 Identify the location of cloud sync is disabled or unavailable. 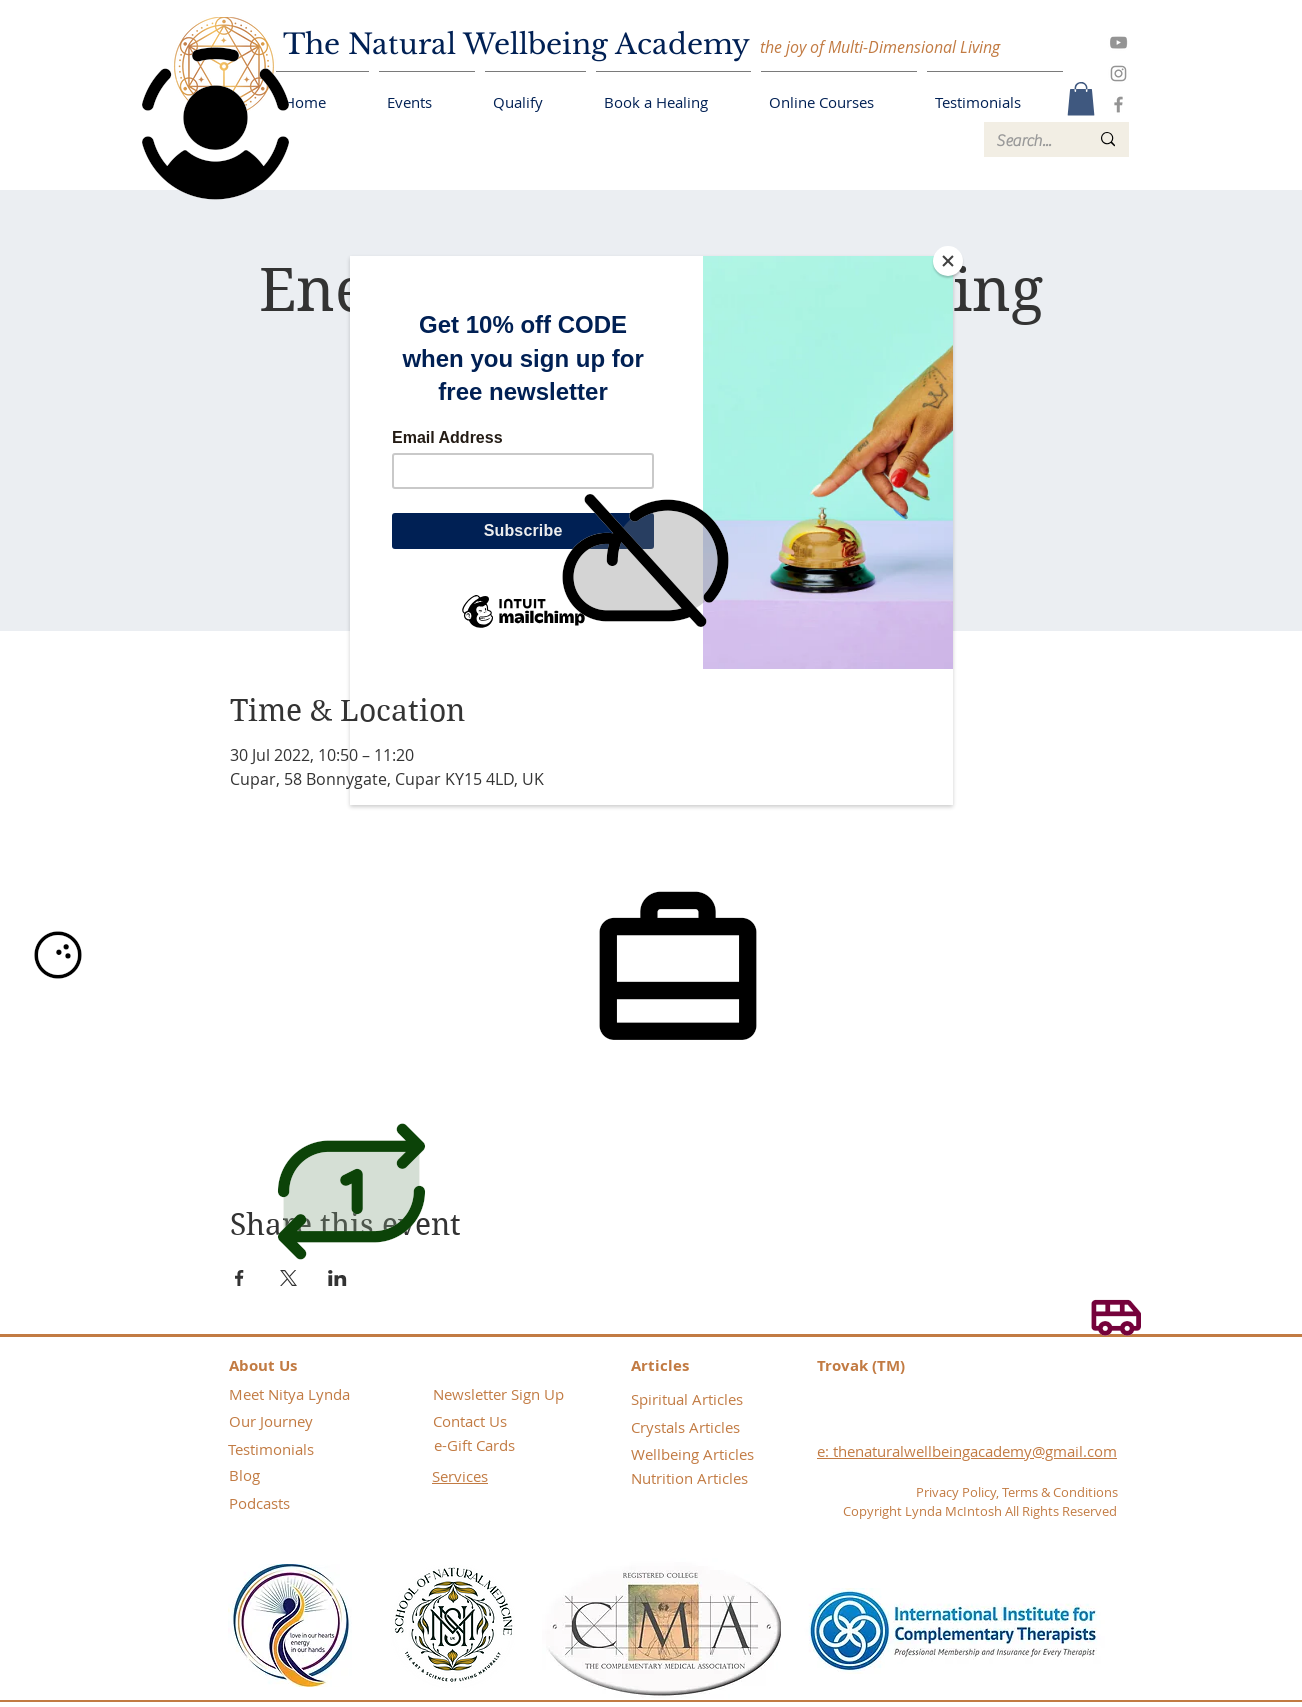
(645, 560).